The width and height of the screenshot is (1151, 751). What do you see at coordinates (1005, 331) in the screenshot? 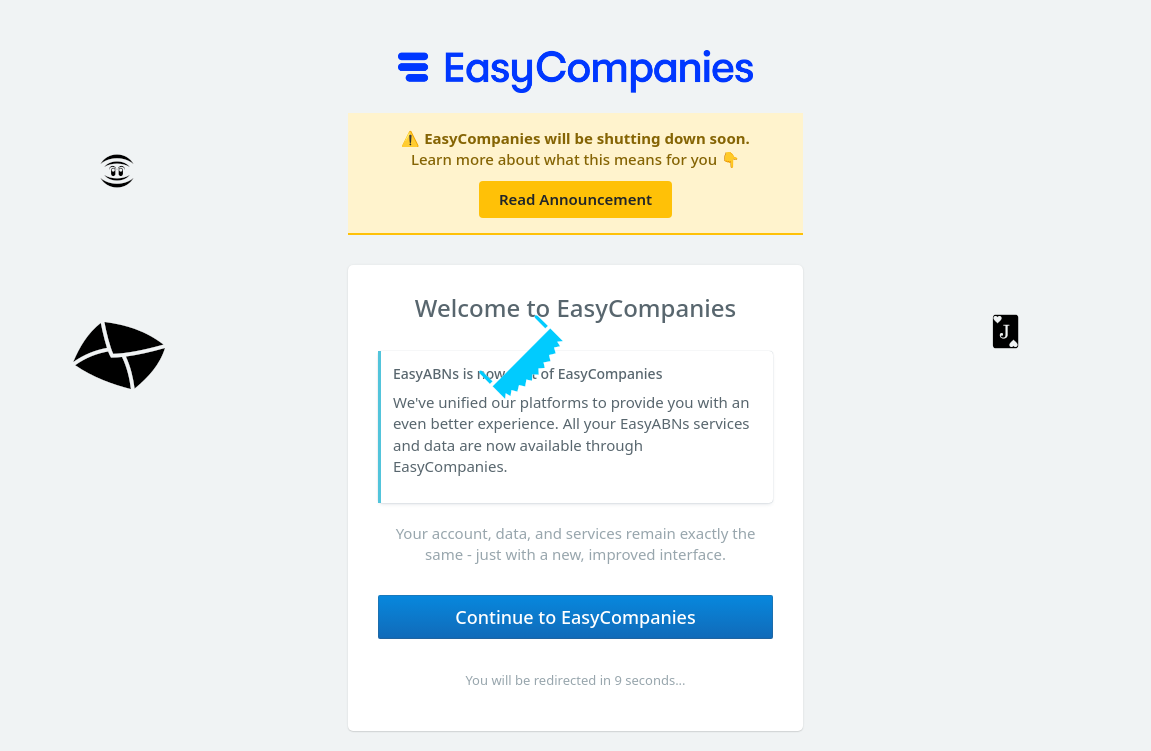
I see `jack of hearts playing card` at bounding box center [1005, 331].